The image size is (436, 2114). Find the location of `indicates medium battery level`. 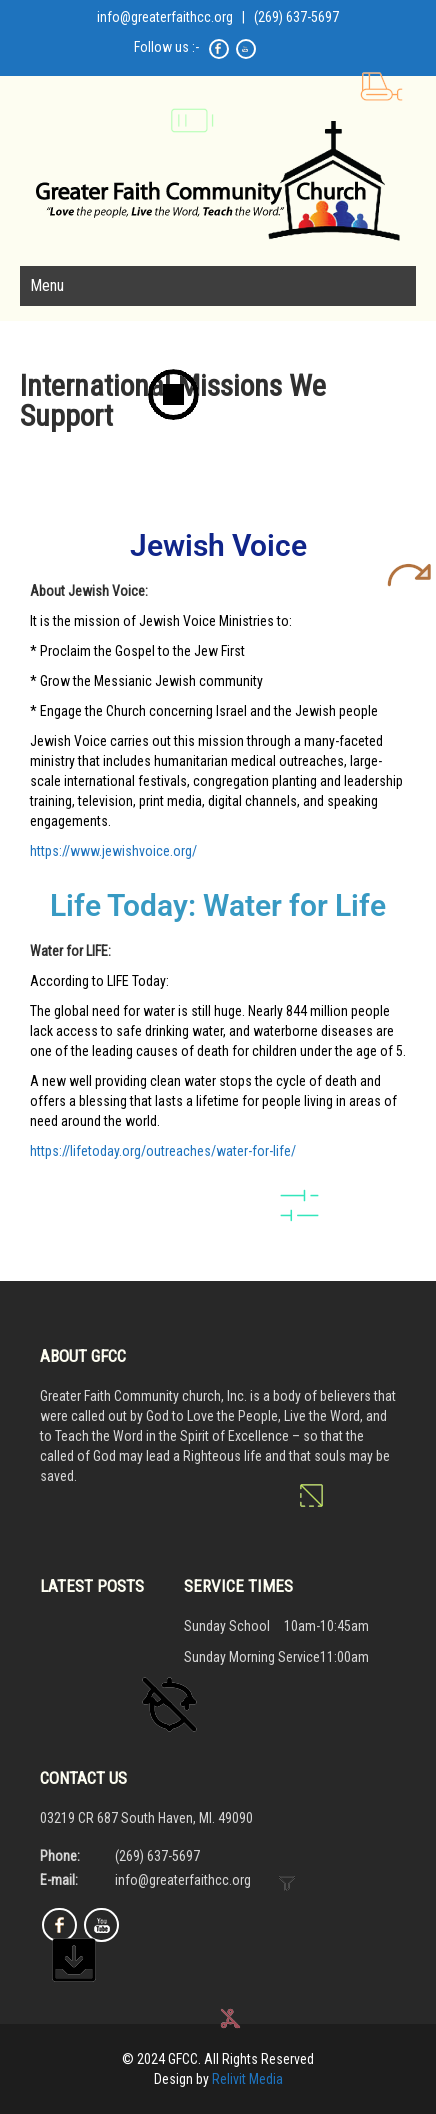

indicates medium battery level is located at coordinates (191, 120).